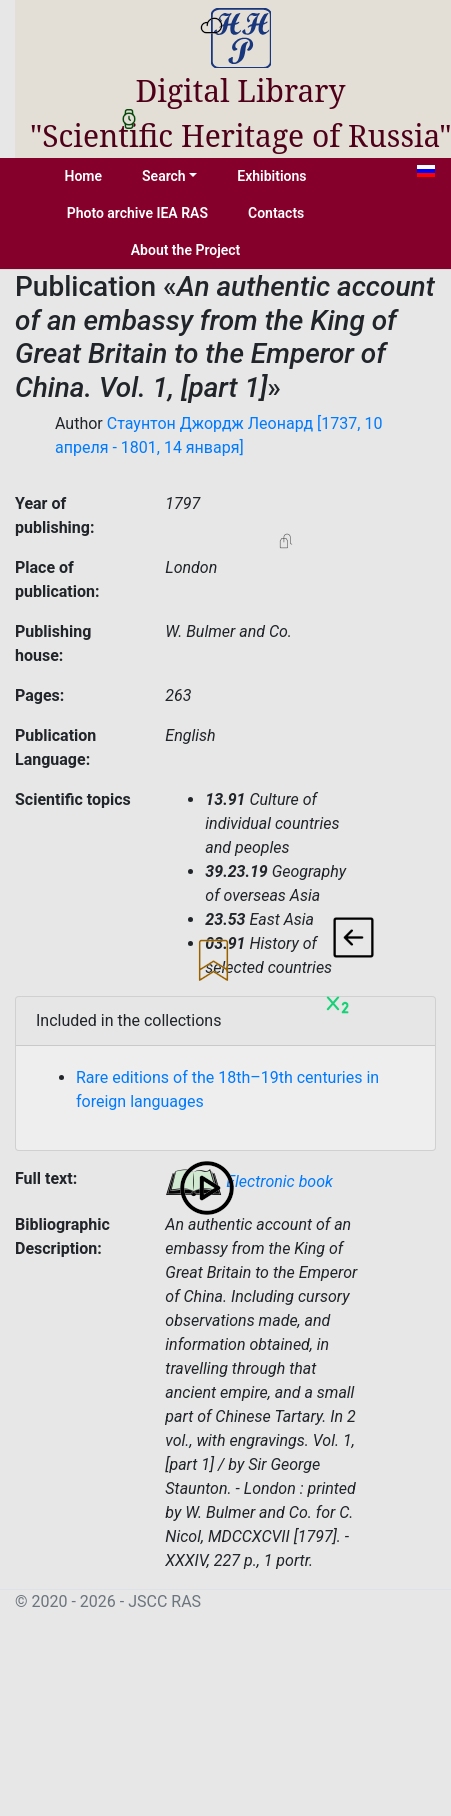  What do you see at coordinates (207, 1188) in the screenshot?
I see `play media or video content` at bounding box center [207, 1188].